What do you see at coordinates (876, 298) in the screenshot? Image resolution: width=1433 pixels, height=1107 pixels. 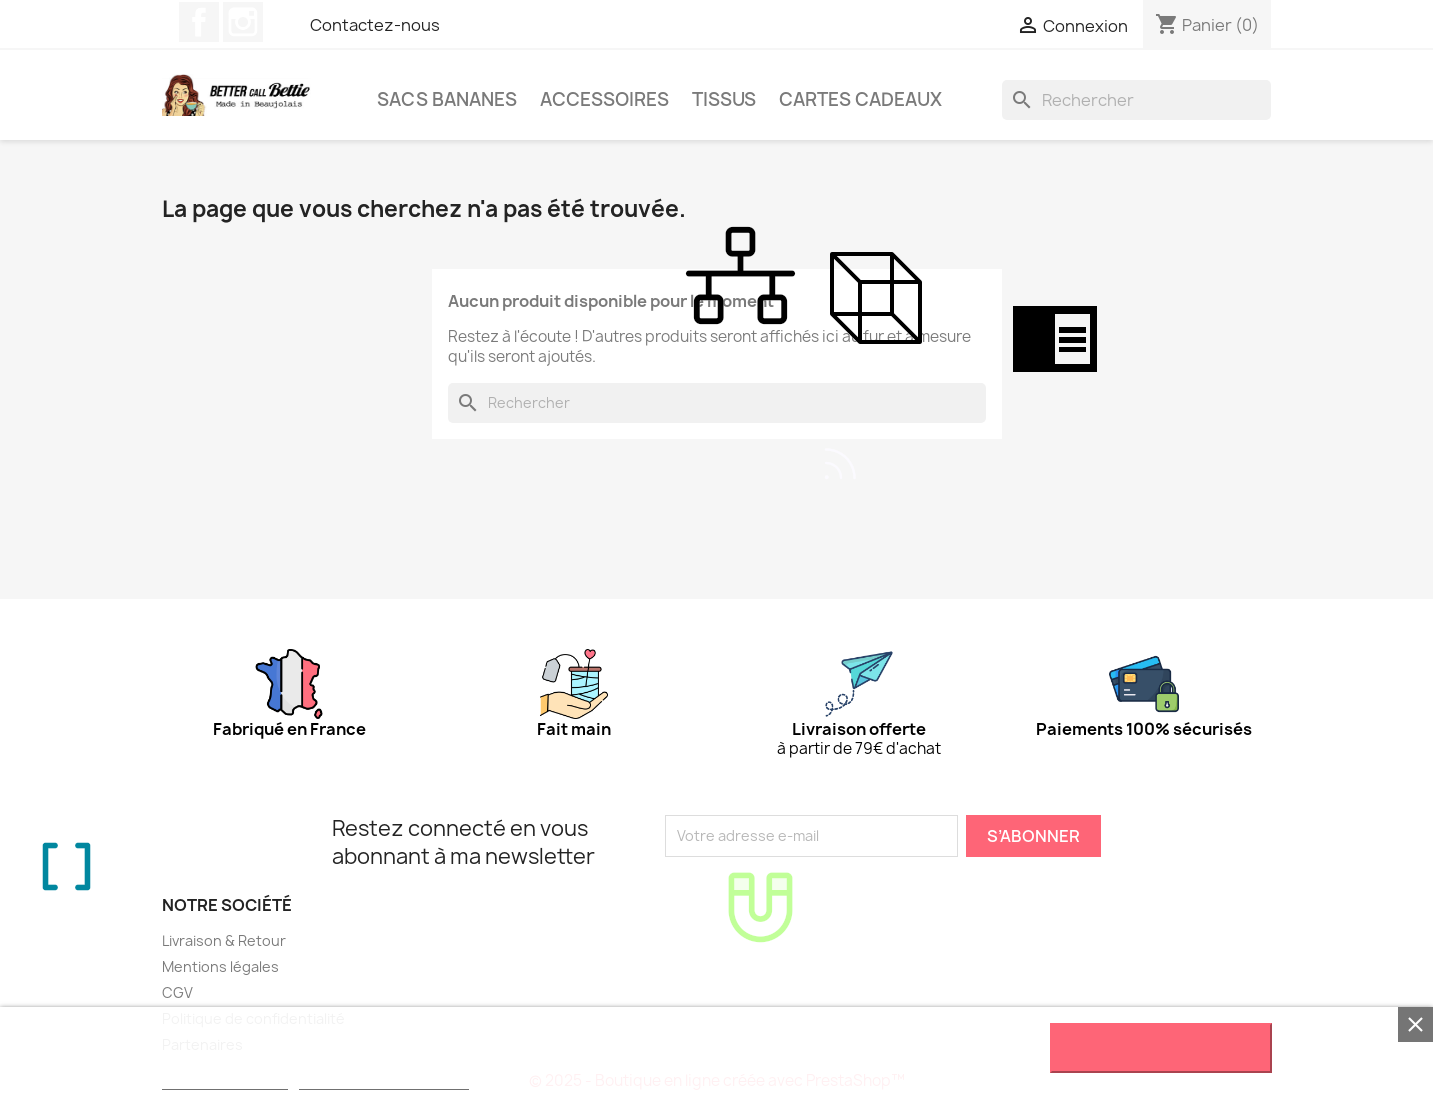 I see `view 3D model or object` at bounding box center [876, 298].